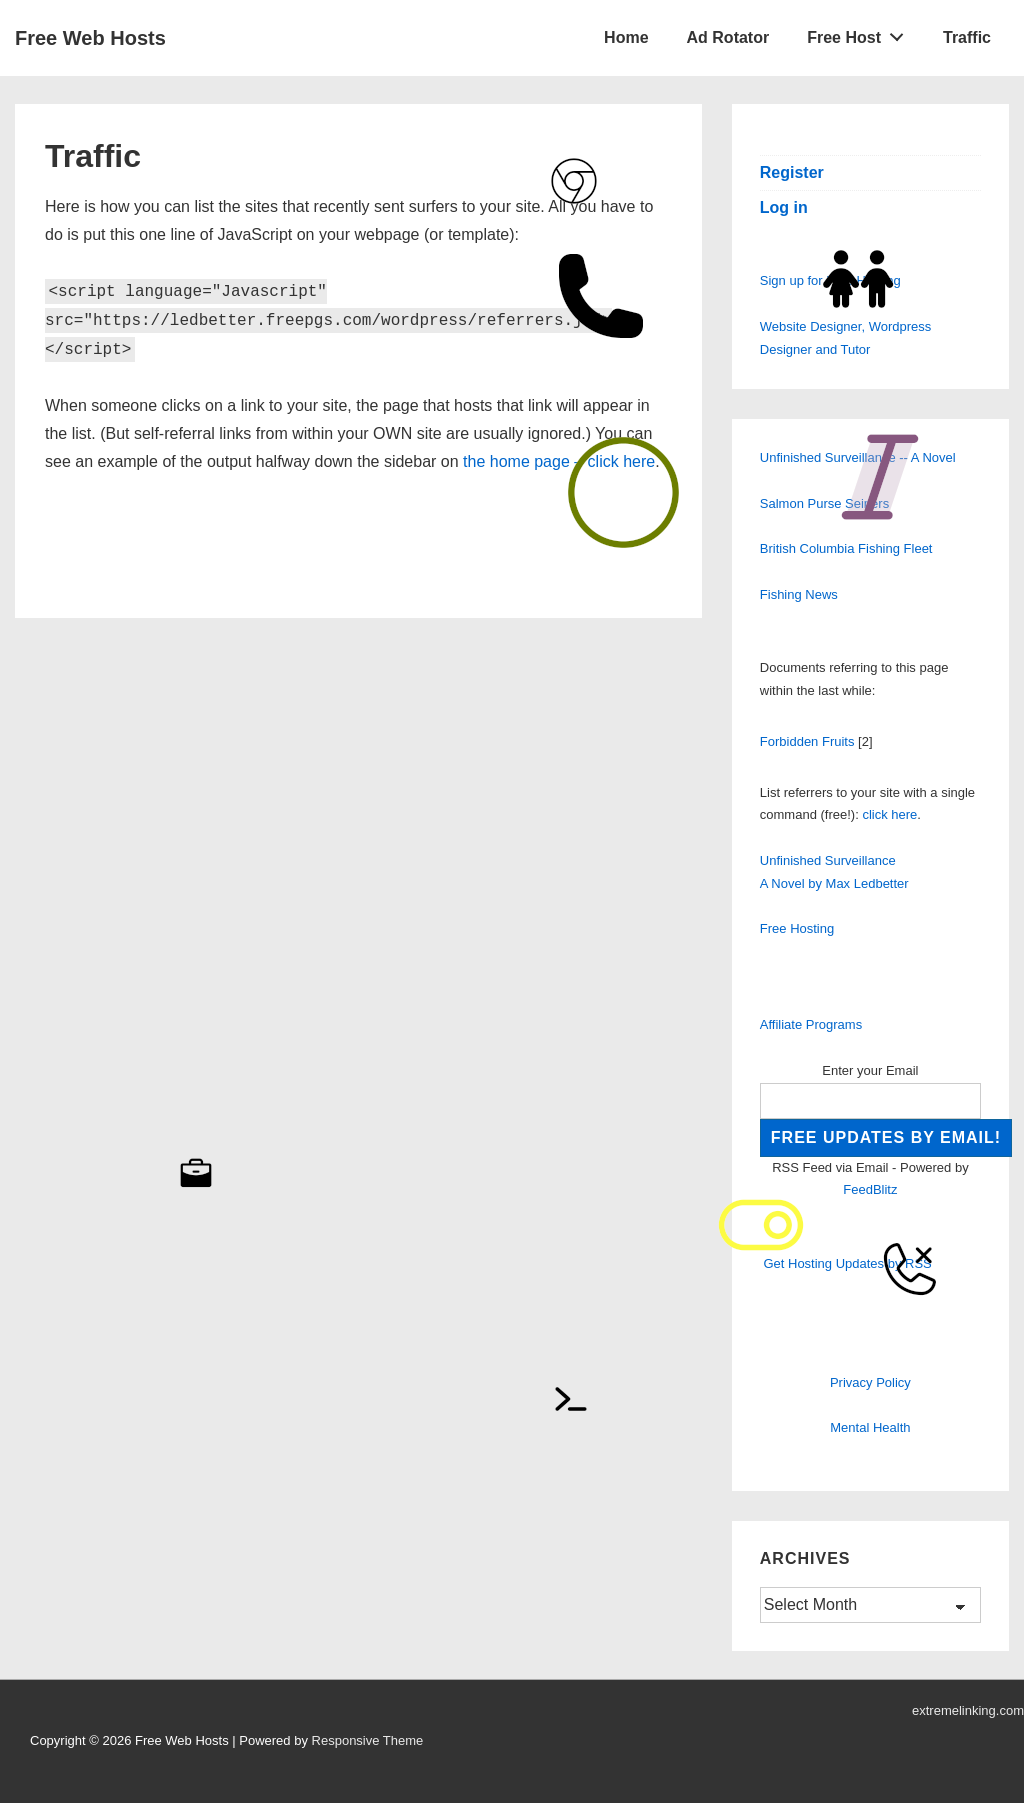 The image size is (1024, 1803). Describe the element at coordinates (623, 492) in the screenshot. I see `unselected option in a radio button group` at that location.